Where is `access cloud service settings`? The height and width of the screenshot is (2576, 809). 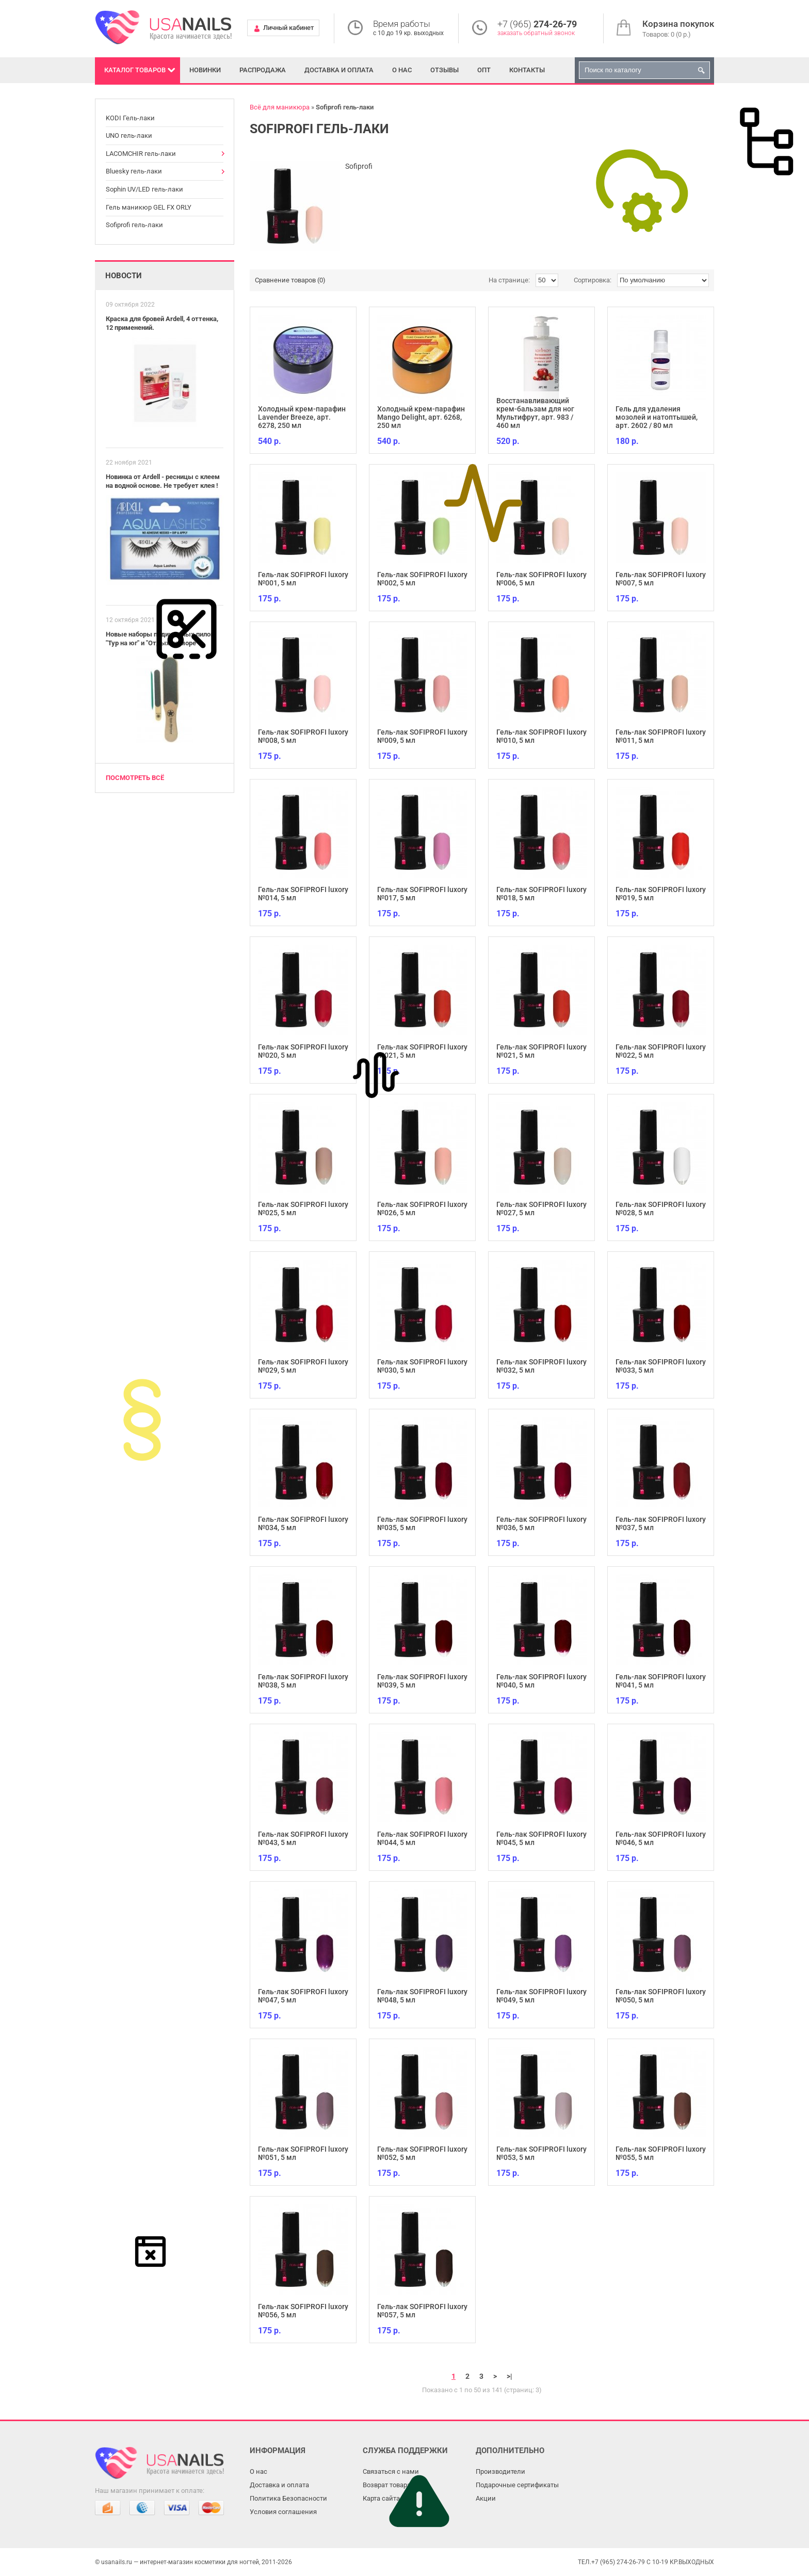 access cloud service settings is located at coordinates (642, 191).